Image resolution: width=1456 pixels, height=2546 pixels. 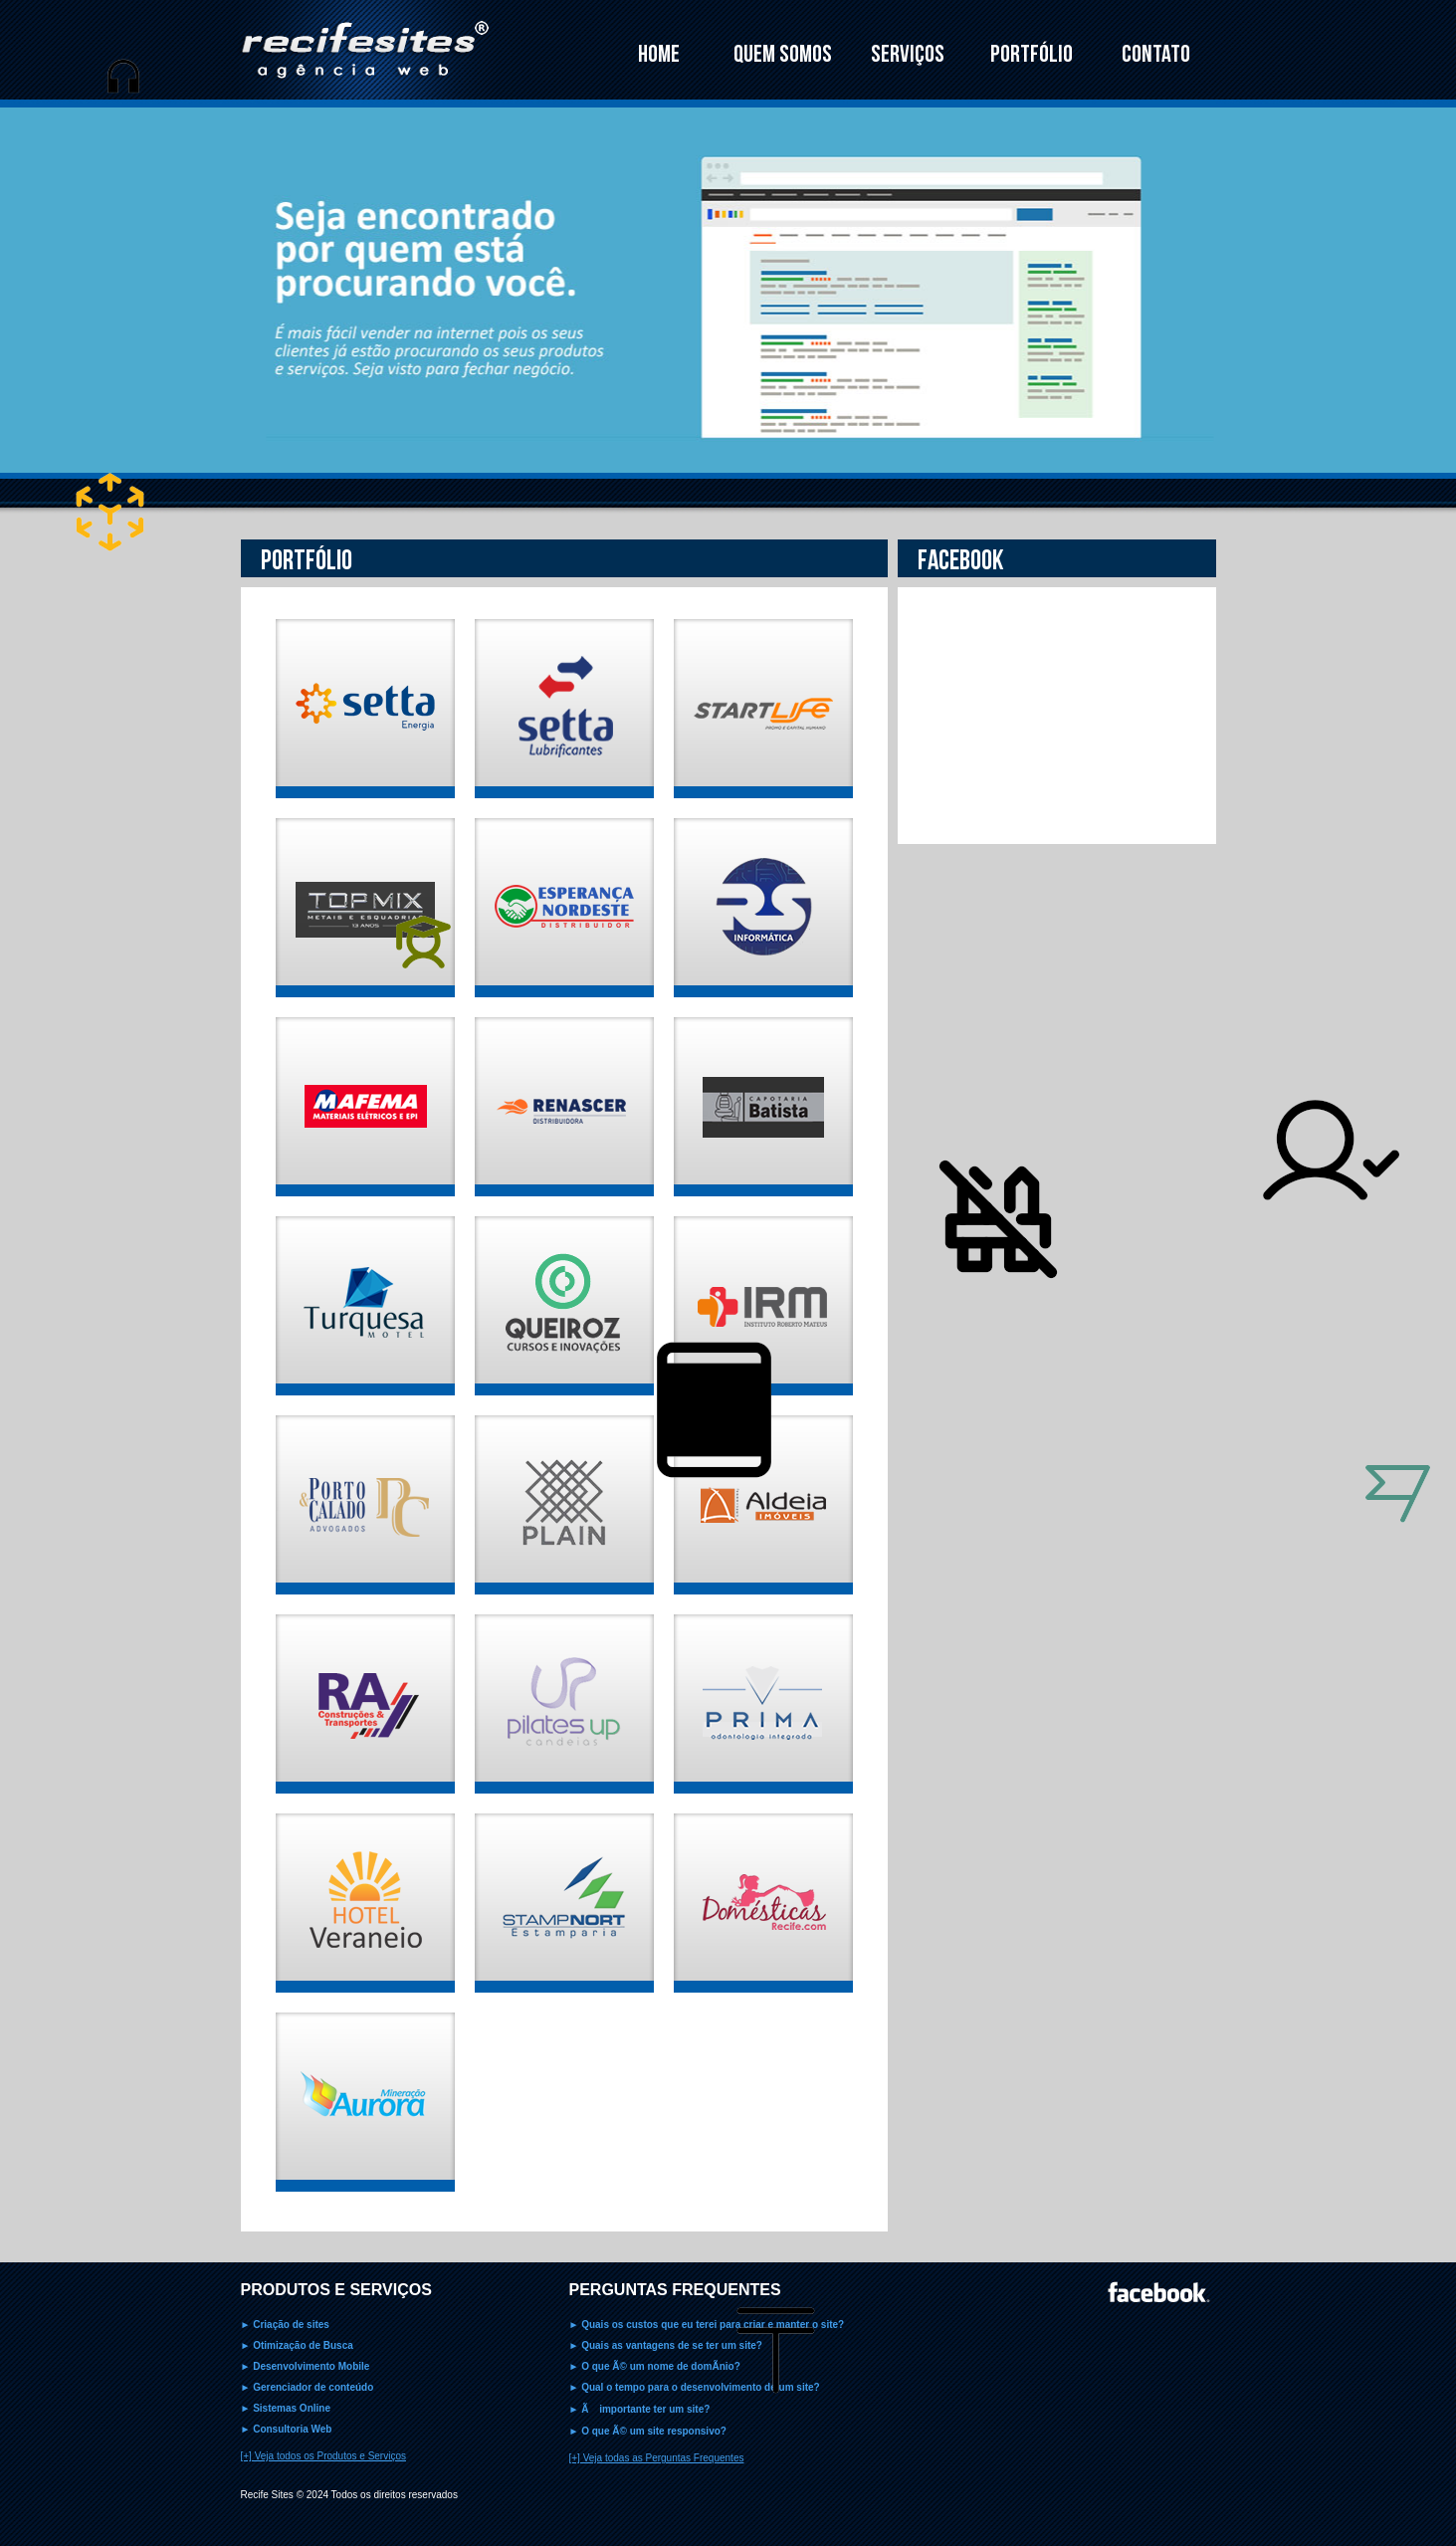 I want to click on access apple AR features or settings, so click(x=109, y=512).